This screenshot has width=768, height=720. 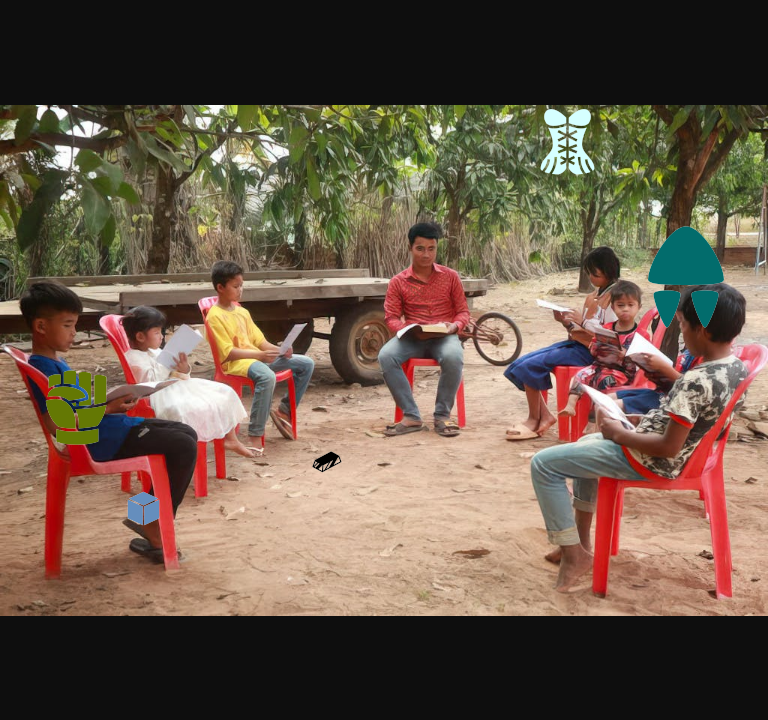 What do you see at coordinates (567, 140) in the screenshot?
I see `select corset clothing item in game inventory` at bounding box center [567, 140].